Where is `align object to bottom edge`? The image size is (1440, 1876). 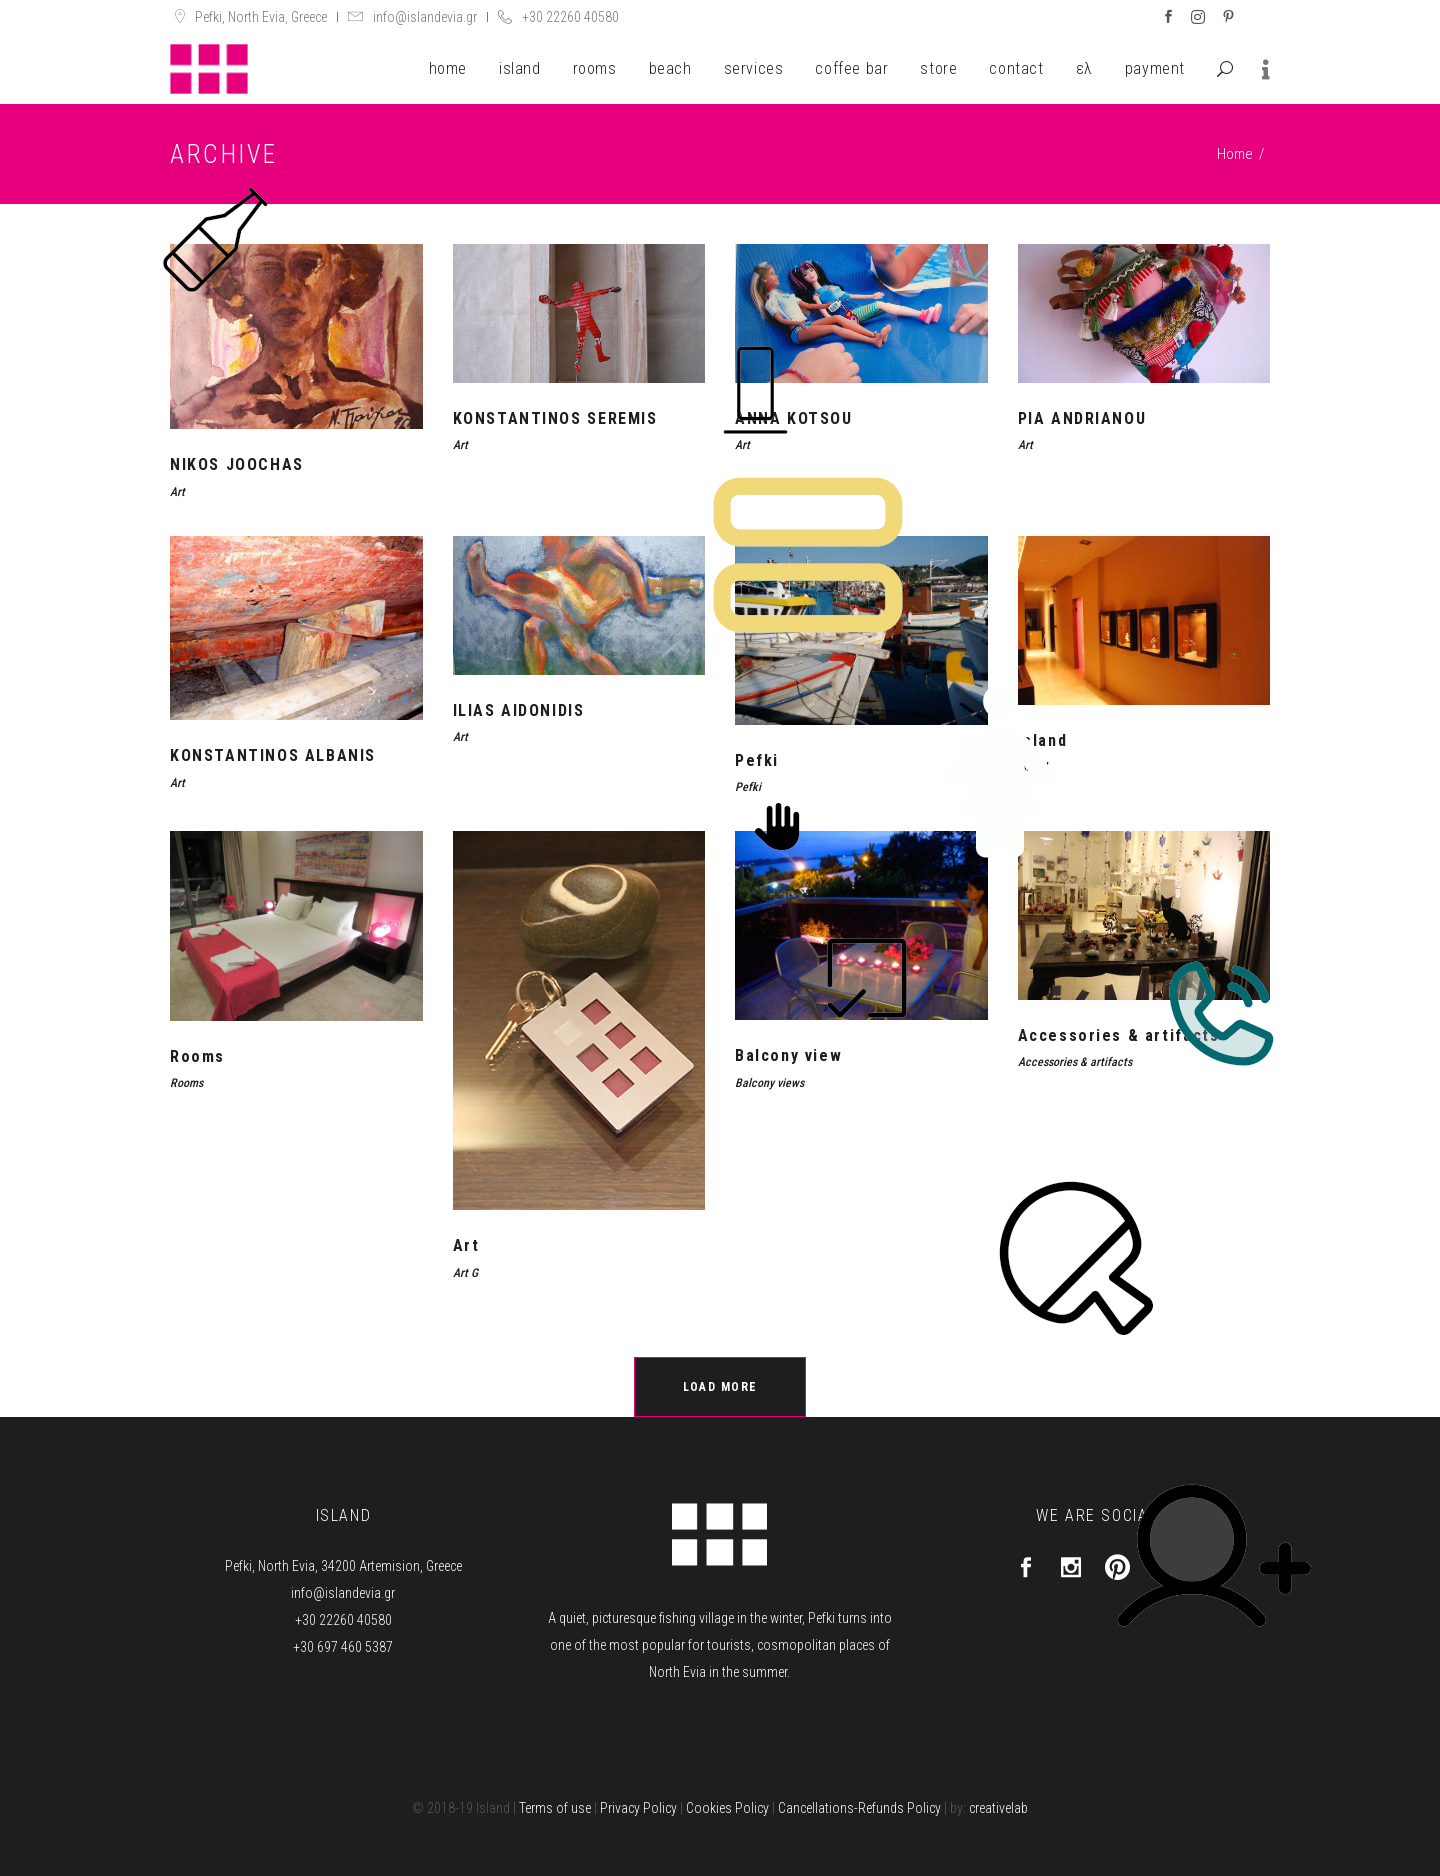 align object to bottom edge is located at coordinates (755, 388).